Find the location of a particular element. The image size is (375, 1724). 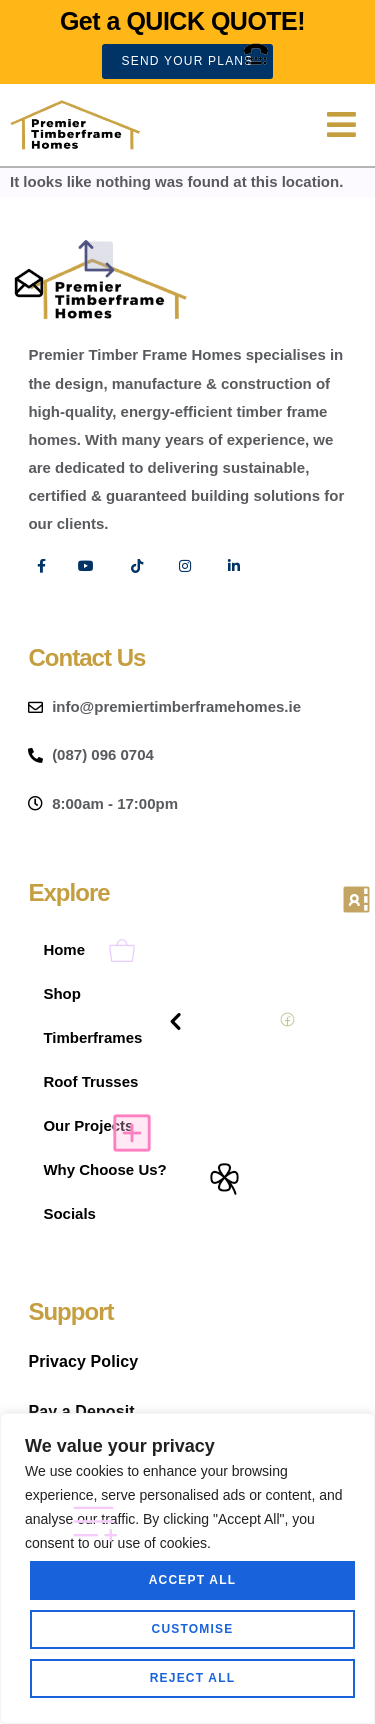

add a new item to the list is located at coordinates (93, 1521).